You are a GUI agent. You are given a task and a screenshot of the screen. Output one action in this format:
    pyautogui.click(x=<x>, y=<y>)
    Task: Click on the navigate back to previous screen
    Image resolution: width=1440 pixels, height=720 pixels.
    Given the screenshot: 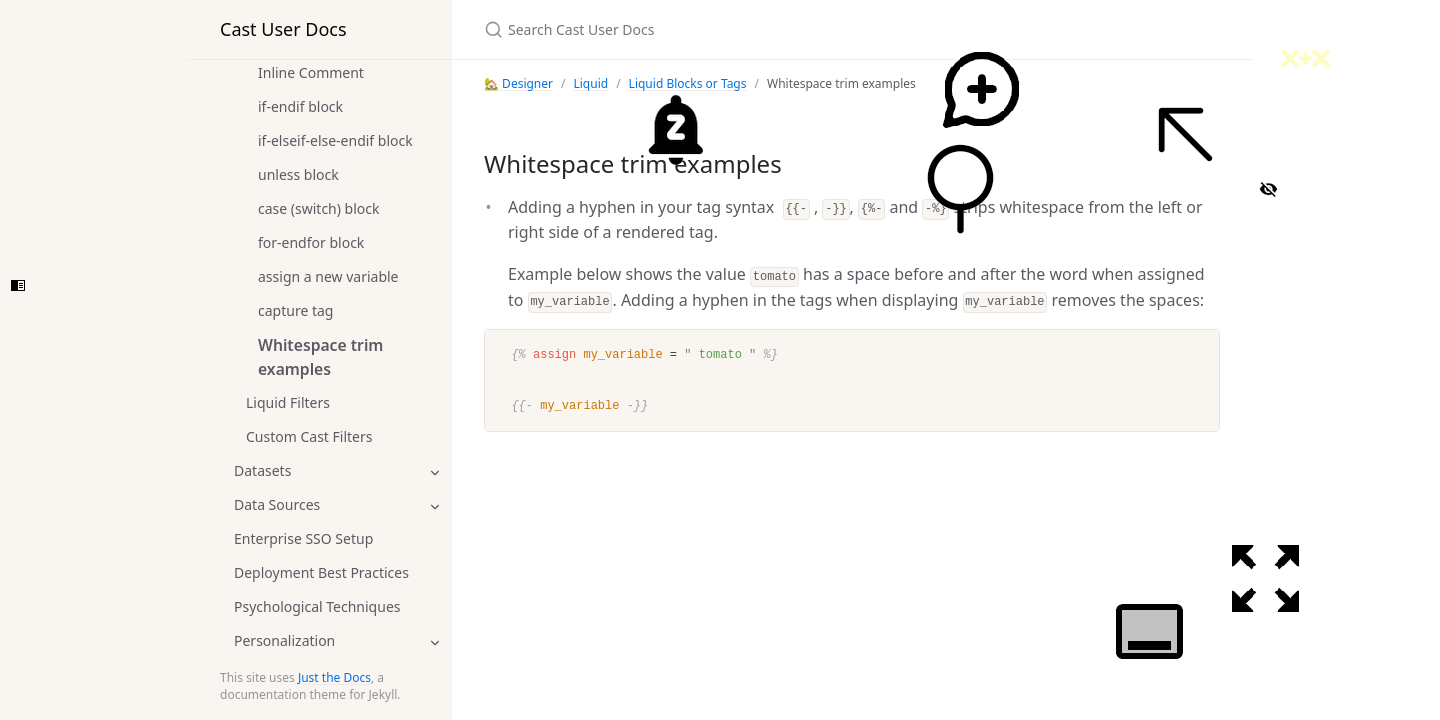 What is the action you would take?
    pyautogui.click(x=1185, y=134)
    